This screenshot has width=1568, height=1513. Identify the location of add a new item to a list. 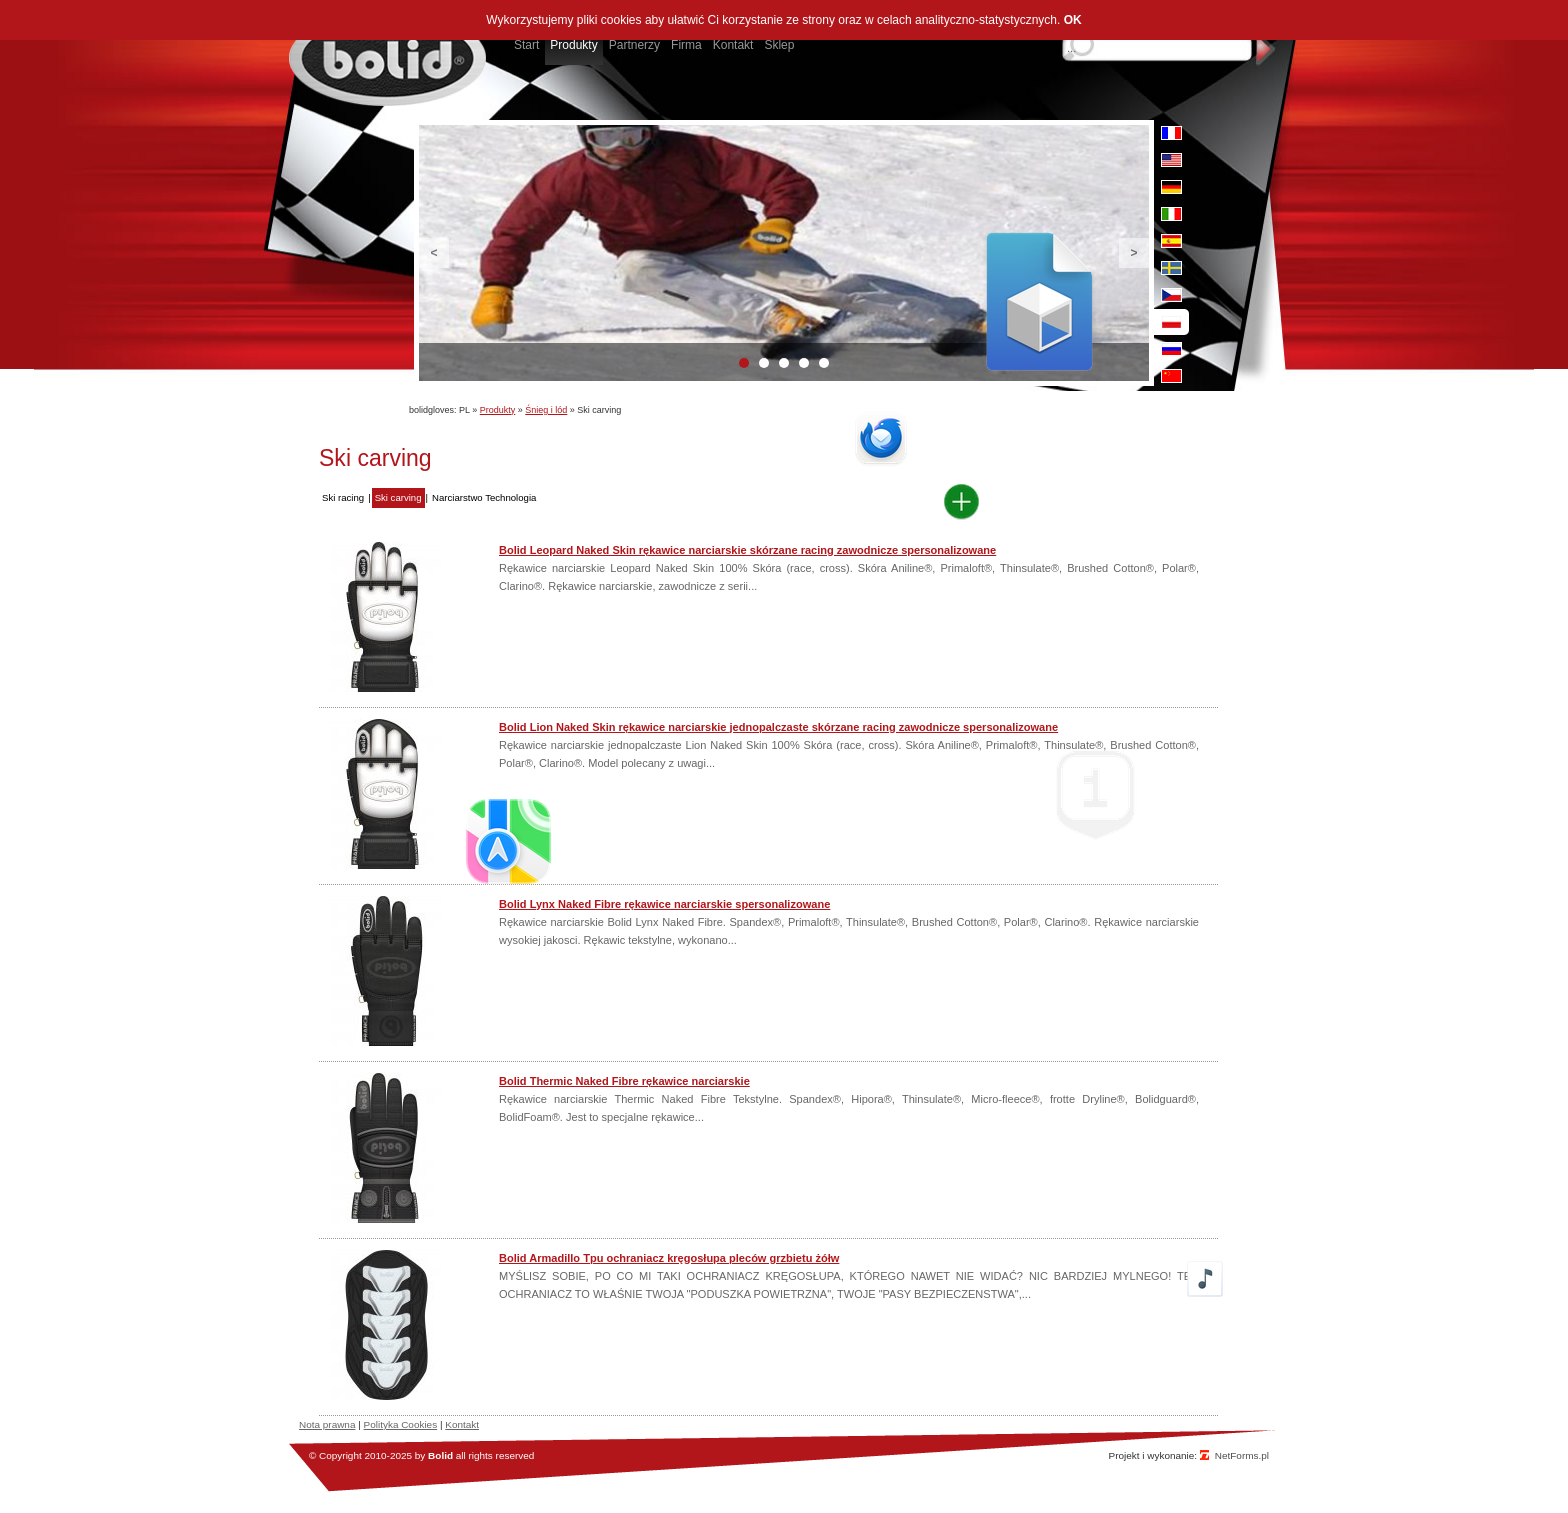
(961, 501).